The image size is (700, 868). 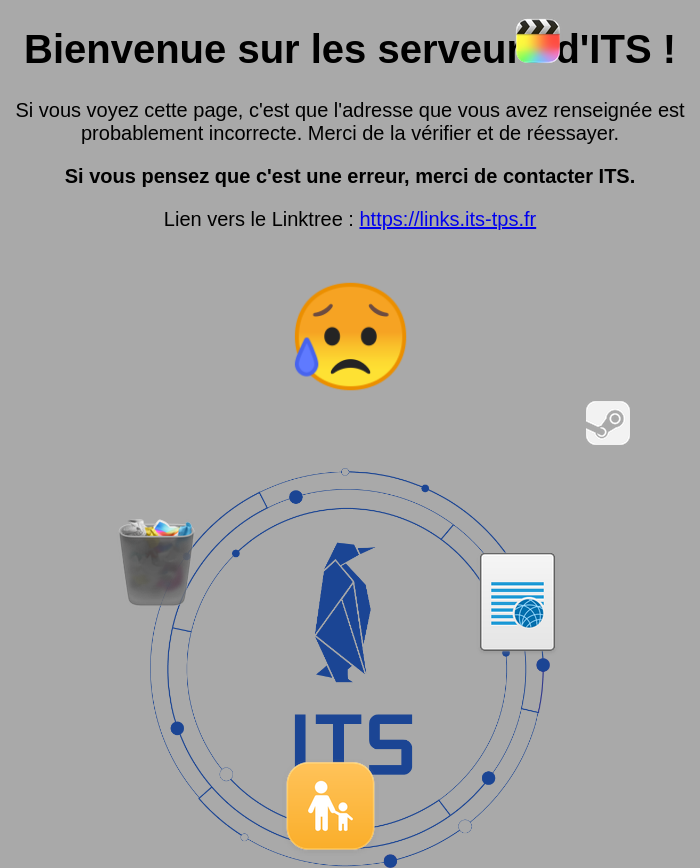 What do you see at coordinates (156, 563) in the screenshot?
I see `trash bin with items ready to be emptied` at bounding box center [156, 563].